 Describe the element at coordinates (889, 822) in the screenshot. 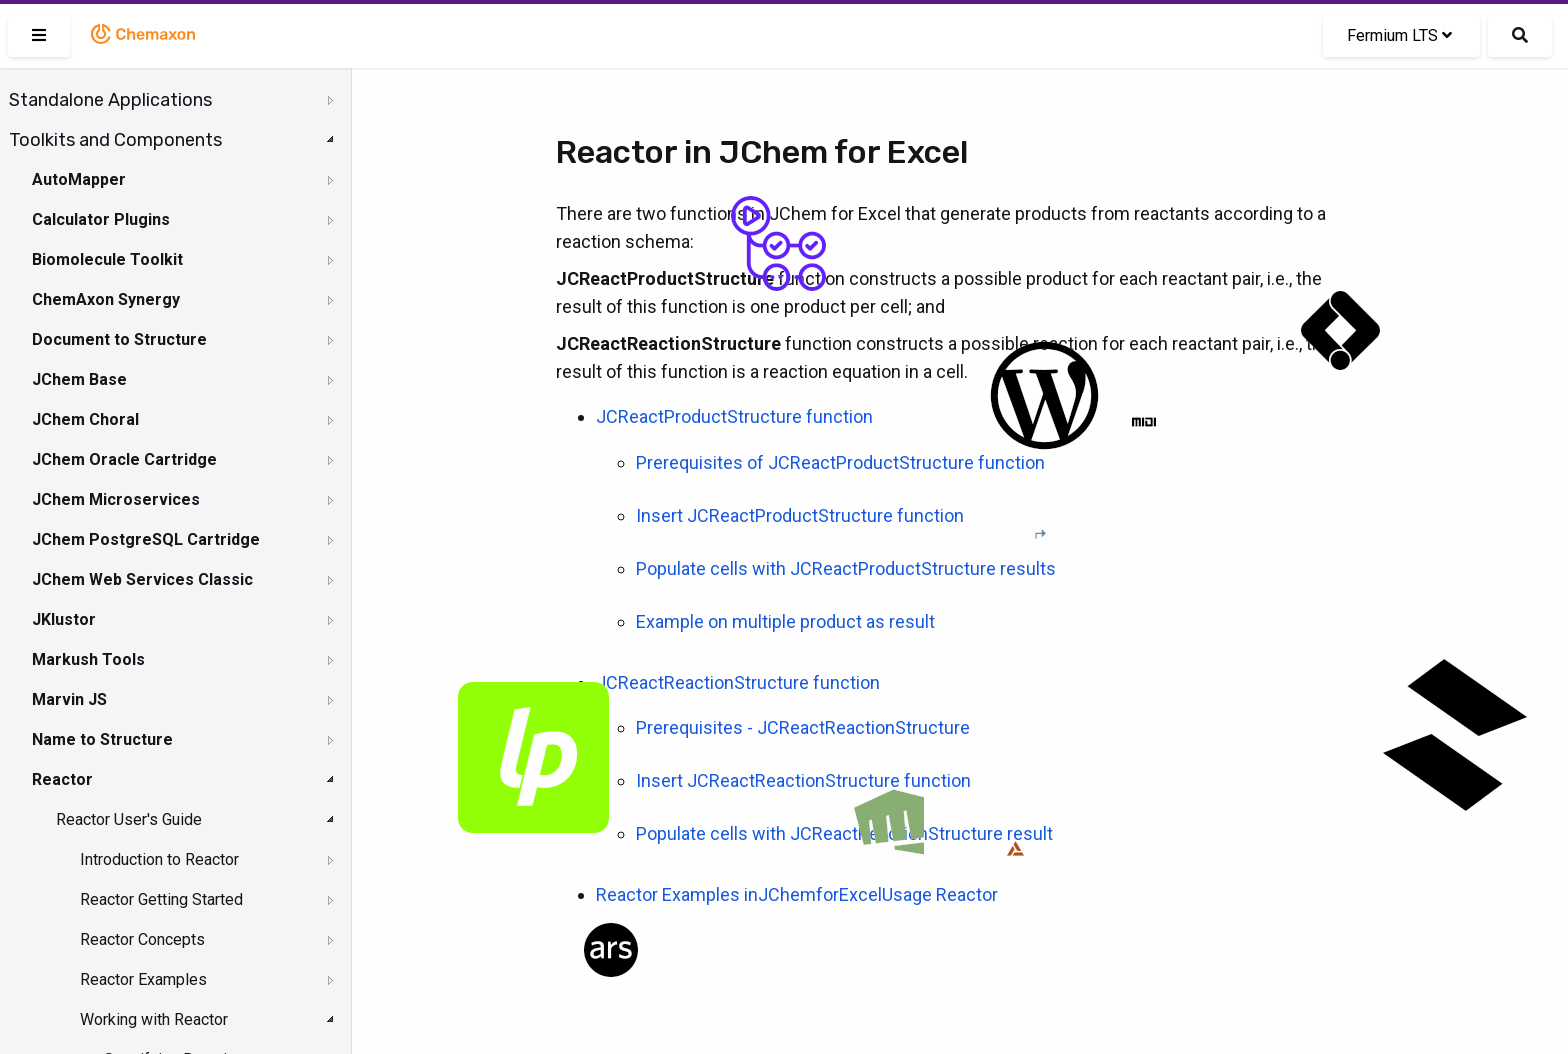

I see `riot games logo` at that location.